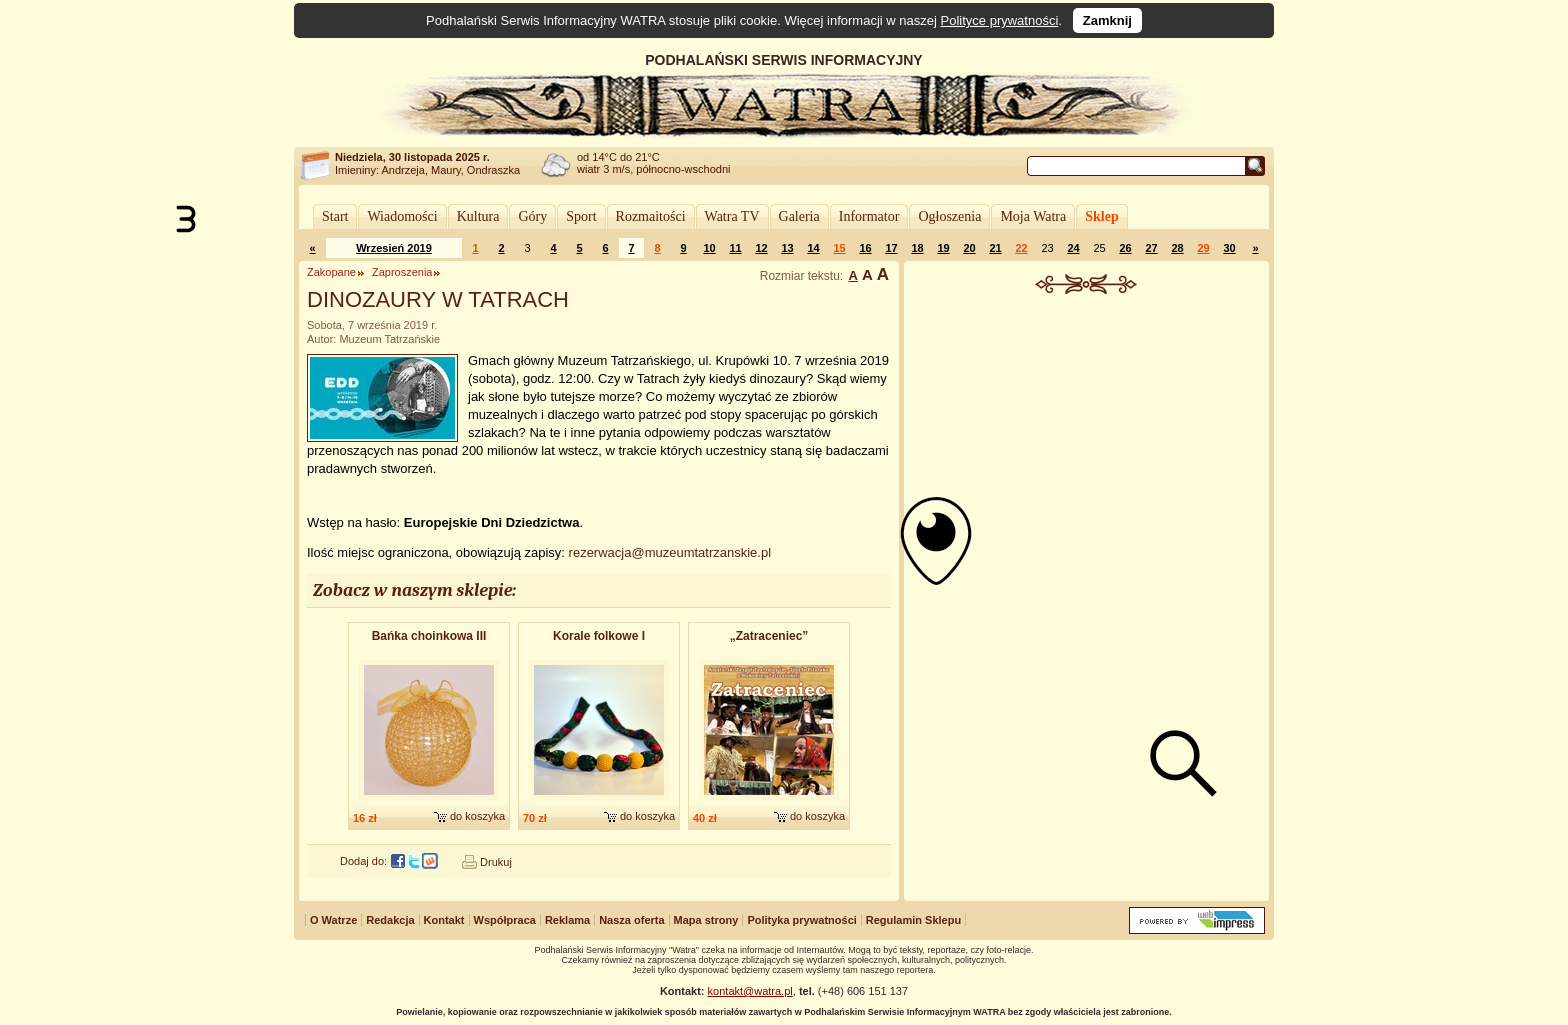  Describe the element at coordinates (186, 219) in the screenshot. I see `indicates the number 3 in a list or count` at that location.